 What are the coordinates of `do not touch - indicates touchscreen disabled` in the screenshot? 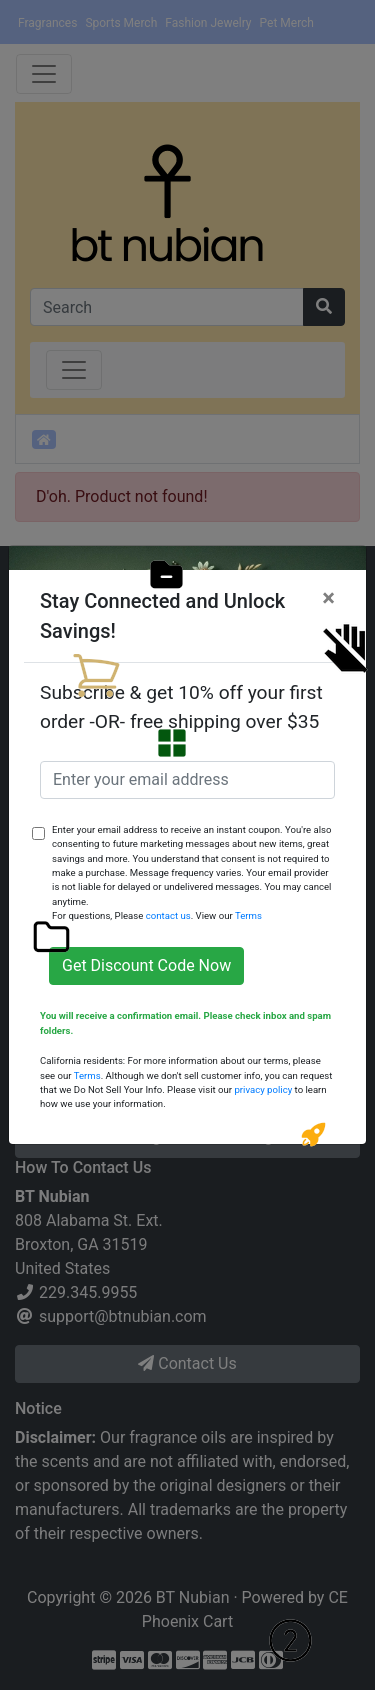 It's located at (347, 649).